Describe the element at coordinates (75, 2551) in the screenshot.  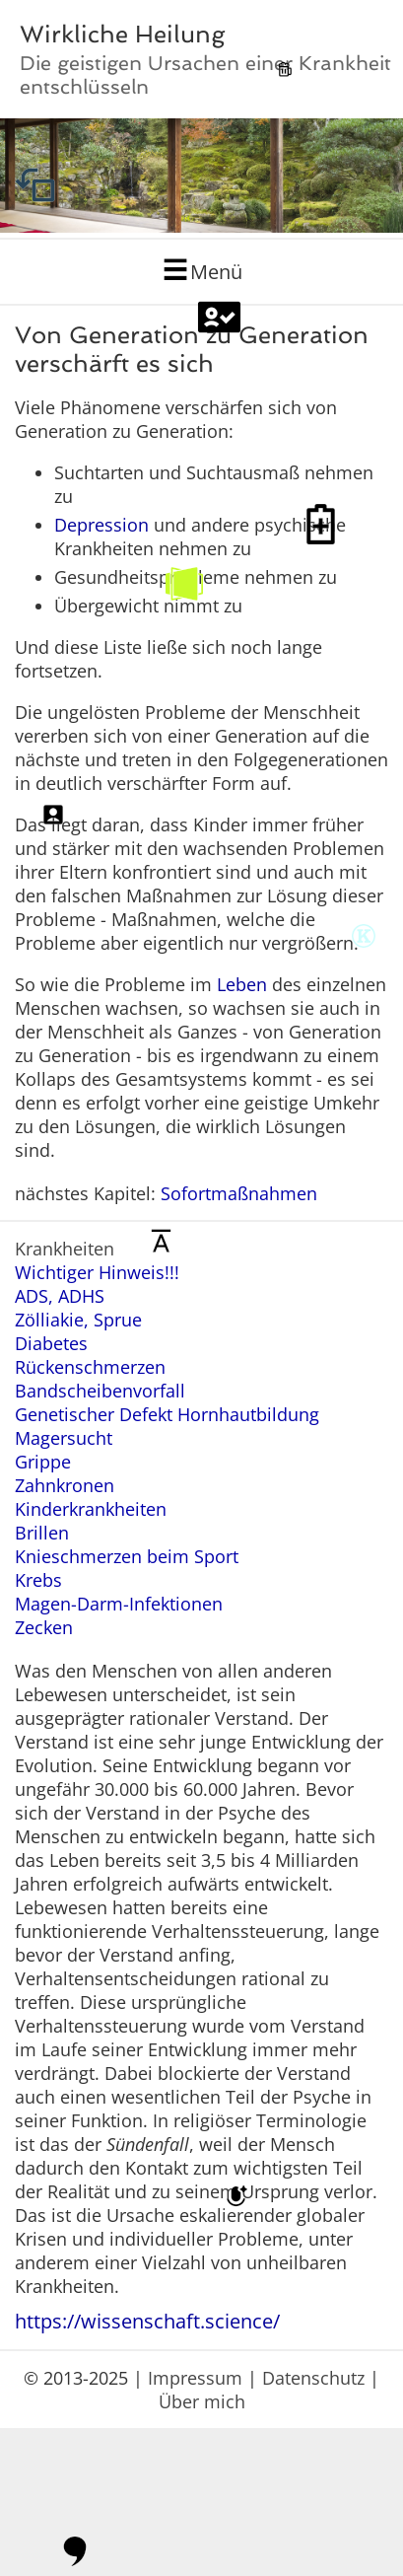
I see `open the Monoprix app or website` at that location.